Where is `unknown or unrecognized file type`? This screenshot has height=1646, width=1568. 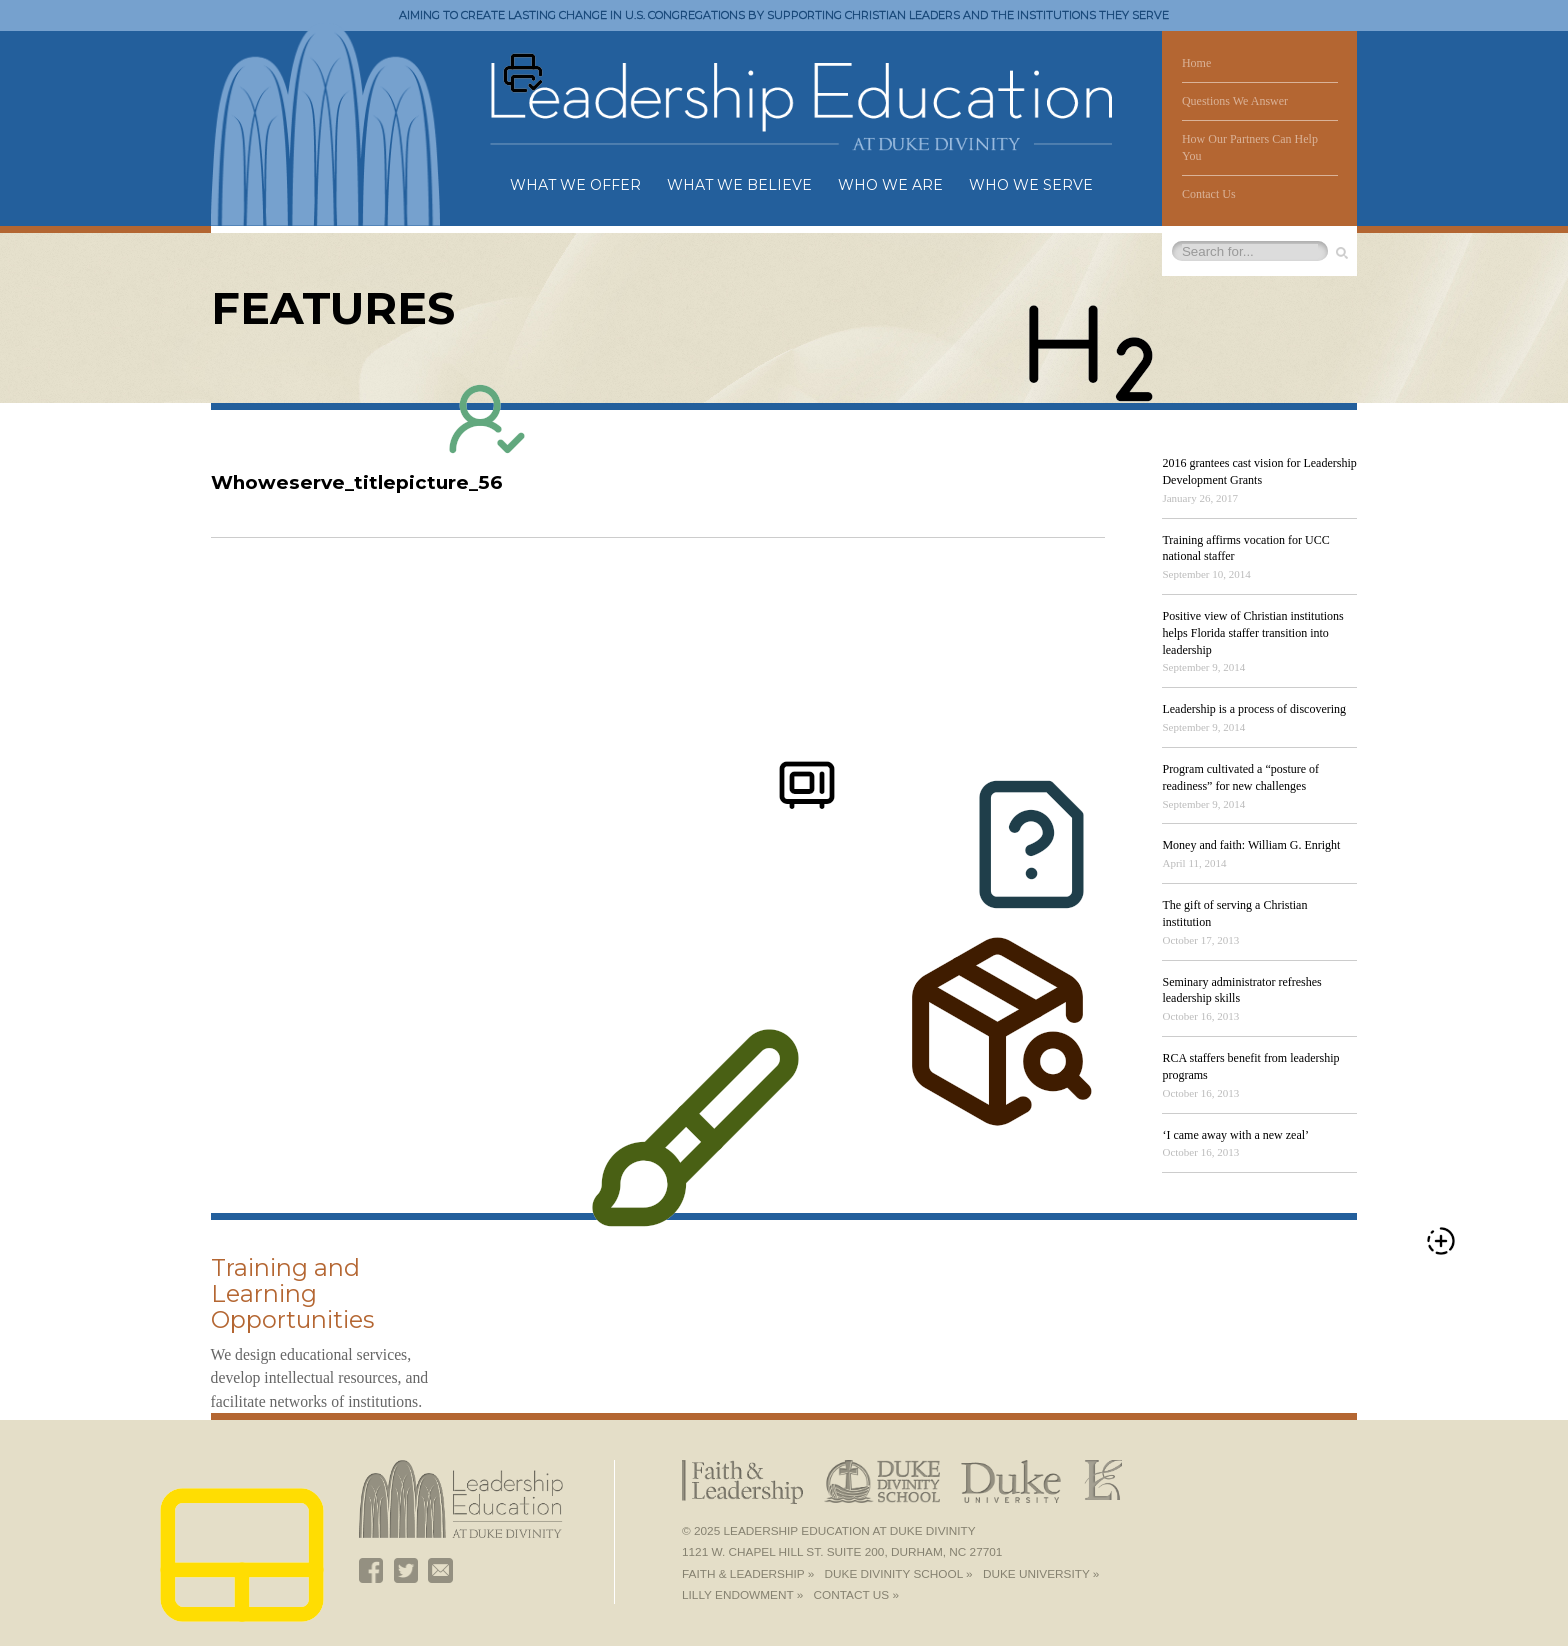 unknown or unrecognized file type is located at coordinates (1031, 844).